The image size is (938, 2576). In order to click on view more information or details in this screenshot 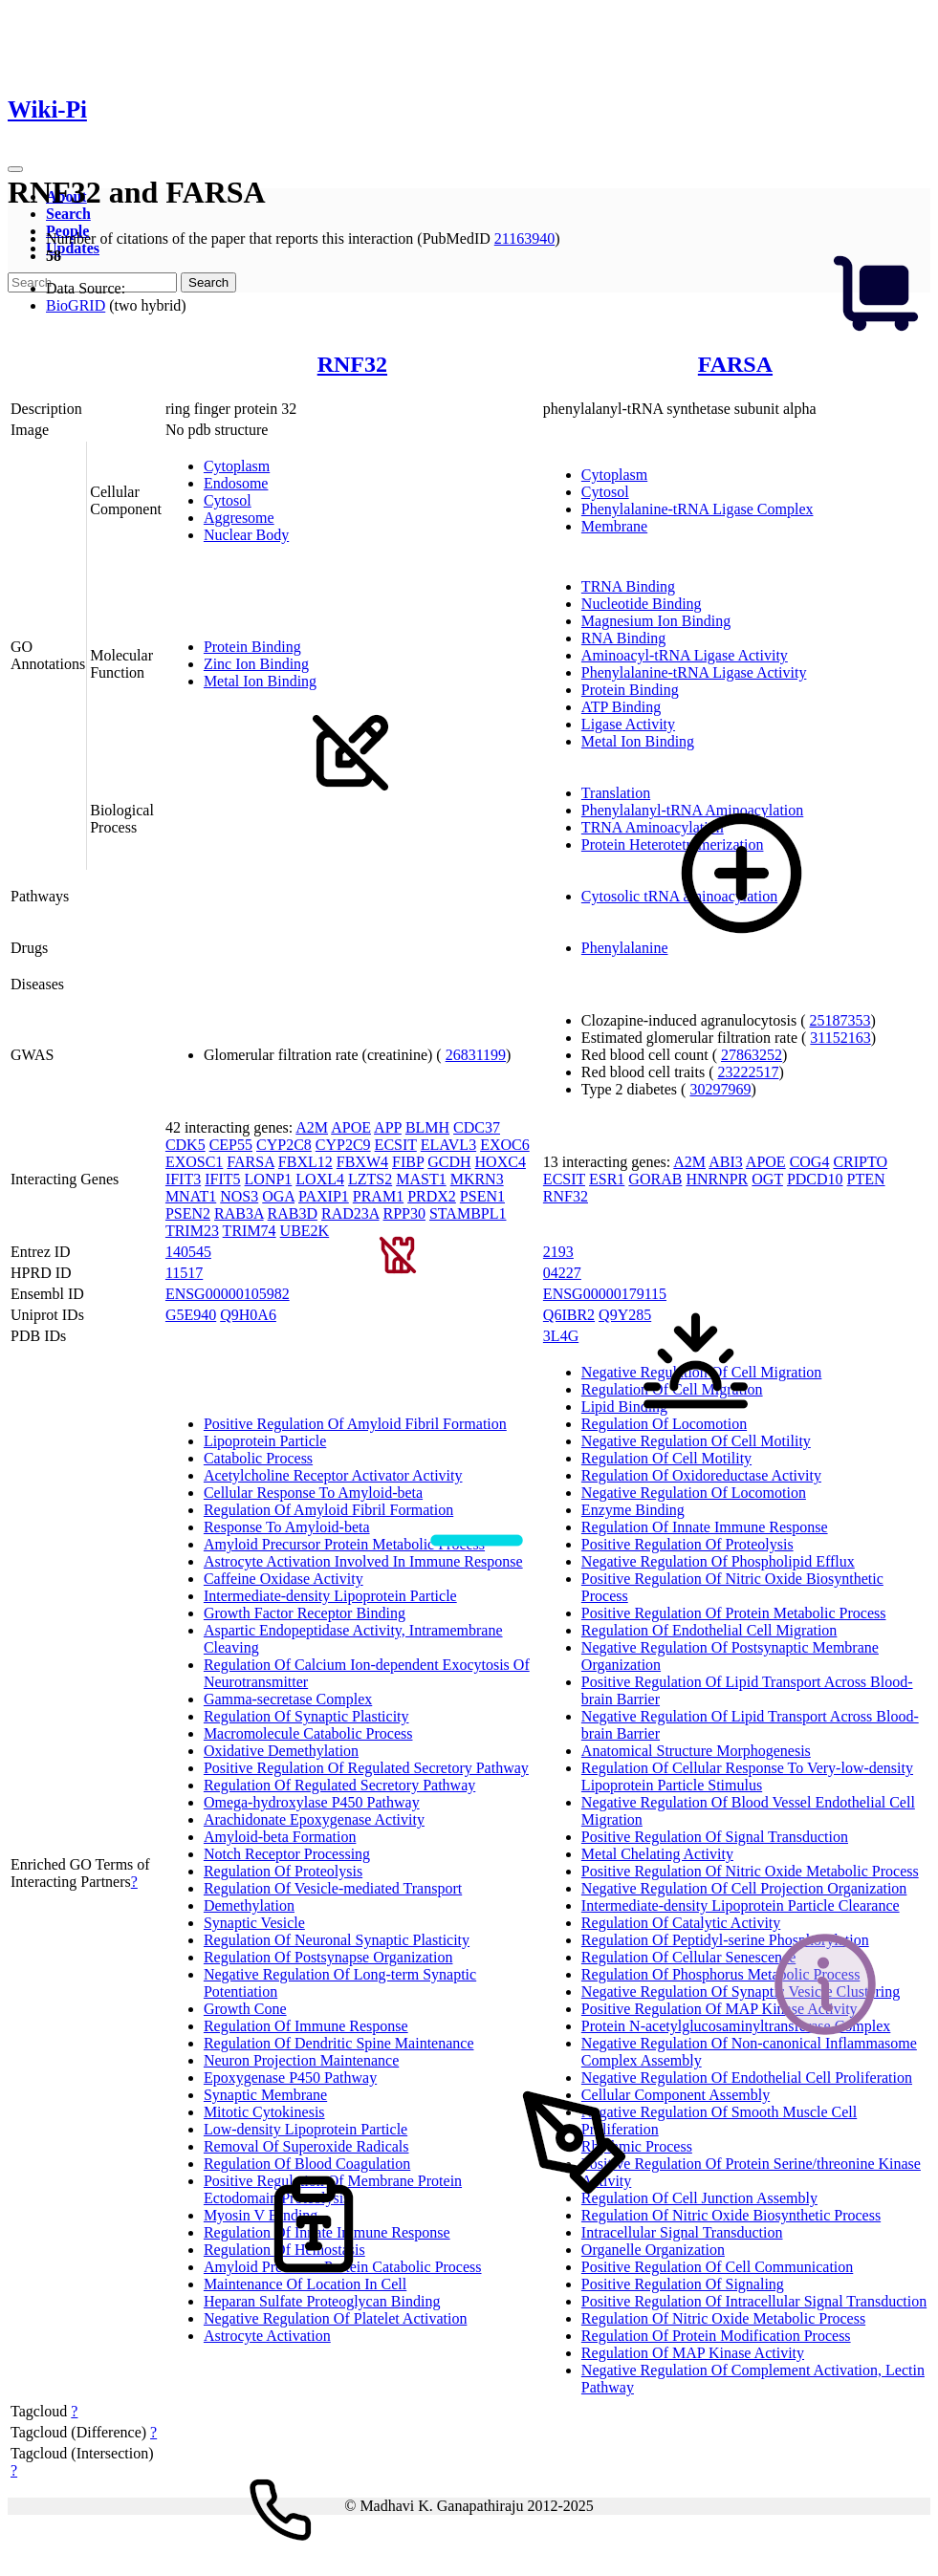, I will do `click(825, 1984)`.